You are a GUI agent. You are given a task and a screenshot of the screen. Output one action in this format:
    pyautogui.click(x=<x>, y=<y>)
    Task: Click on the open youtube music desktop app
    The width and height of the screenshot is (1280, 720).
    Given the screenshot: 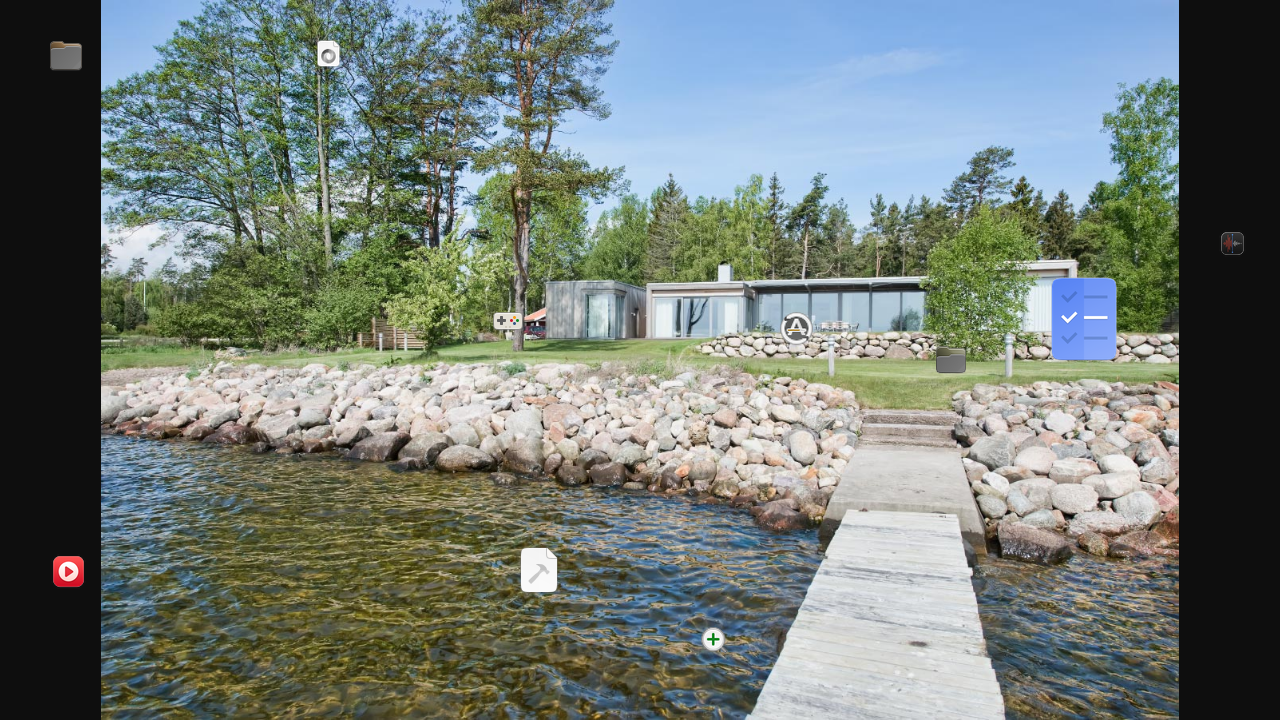 What is the action you would take?
    pyautogui.click(x=68, y=571)
    